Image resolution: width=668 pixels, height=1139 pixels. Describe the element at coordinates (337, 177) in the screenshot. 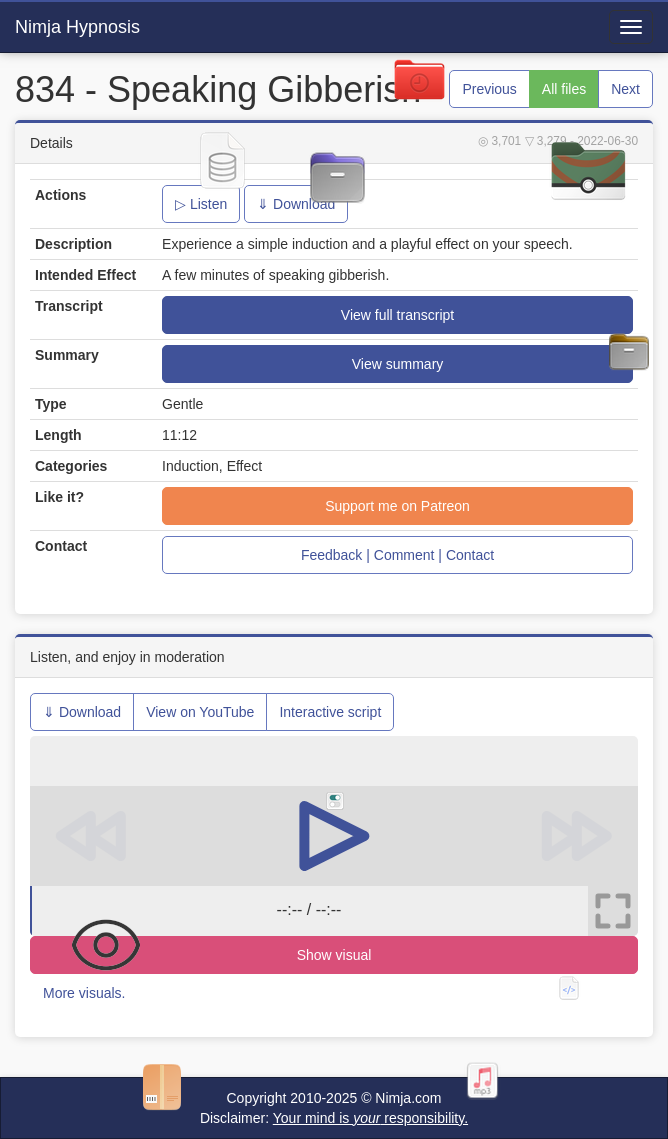

I see `open the file manager app` at that location.